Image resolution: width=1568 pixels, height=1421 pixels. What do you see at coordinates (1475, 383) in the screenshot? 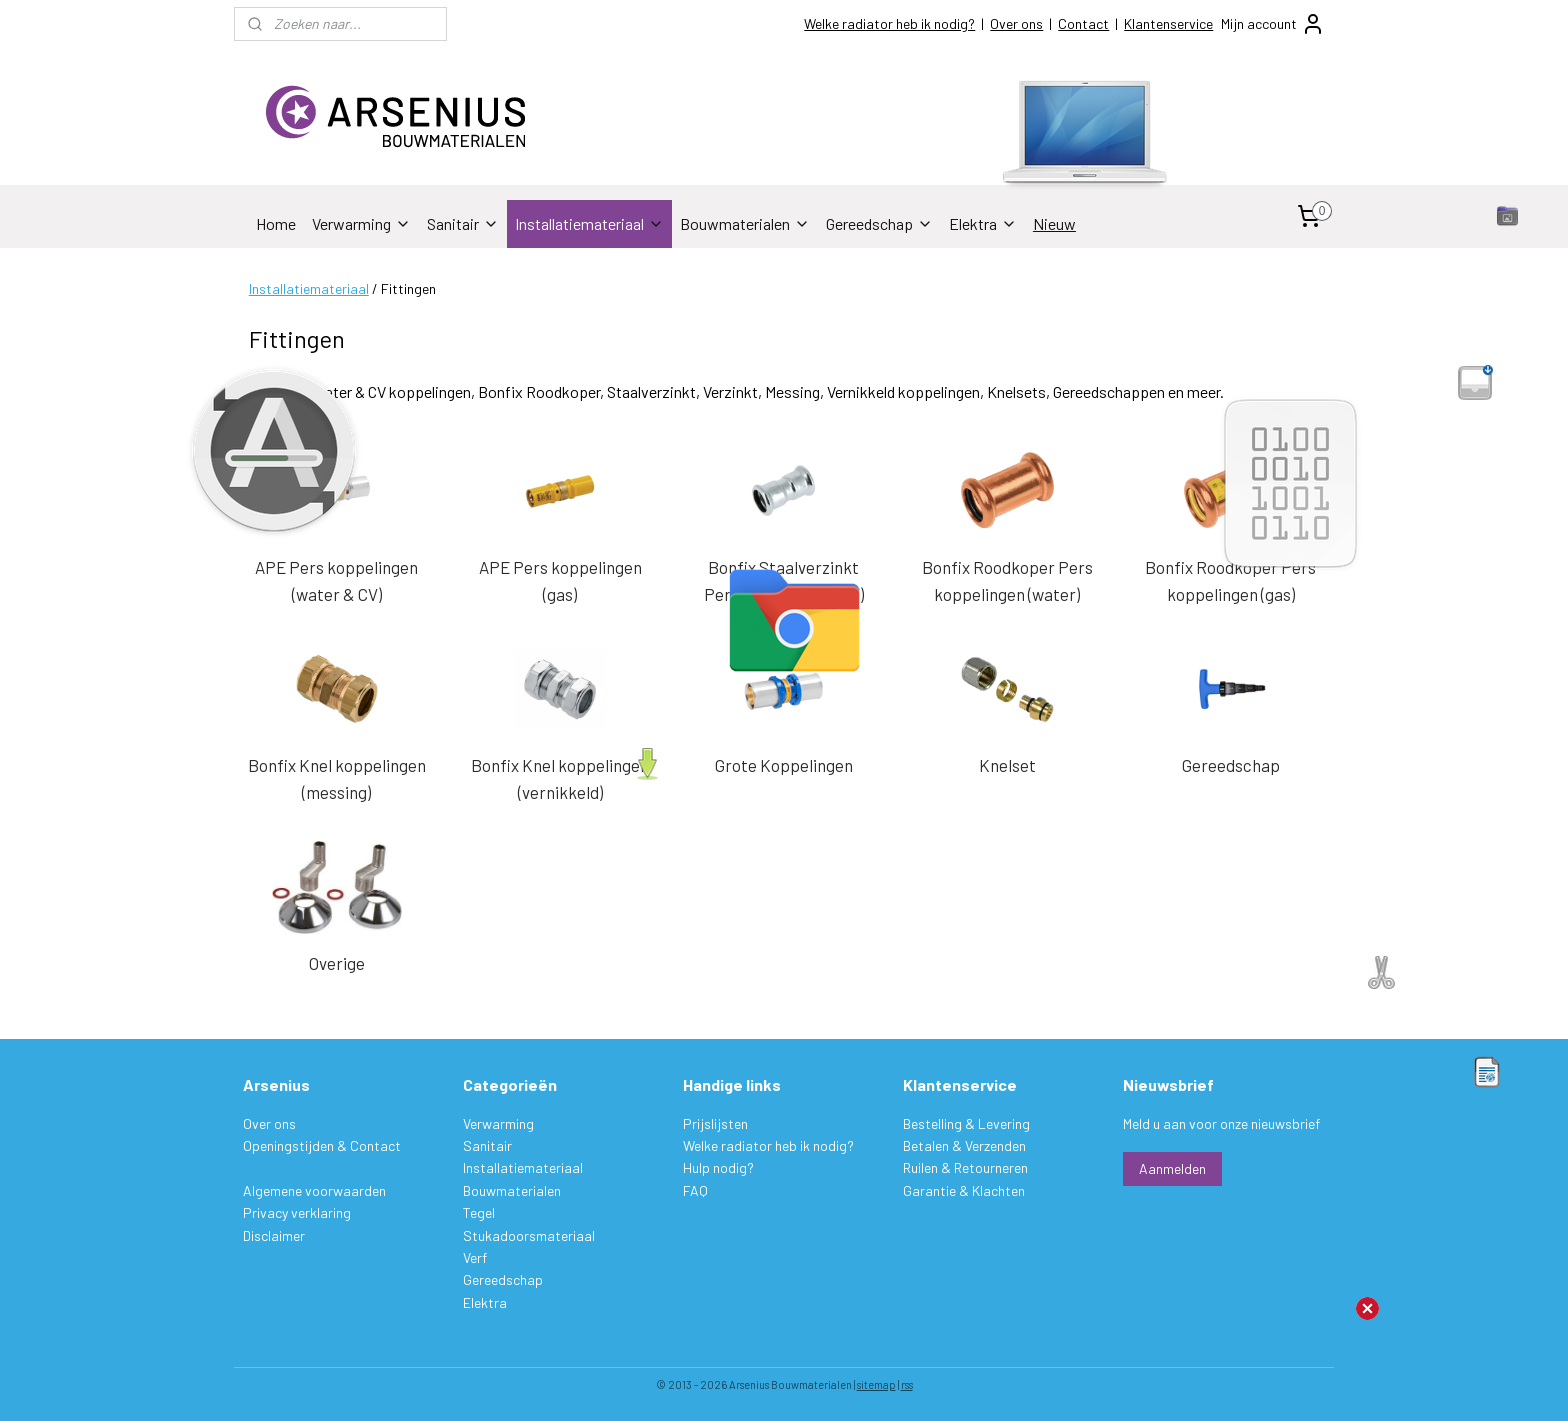
I see `access your email inbox` at bounding box center [1475, 383].